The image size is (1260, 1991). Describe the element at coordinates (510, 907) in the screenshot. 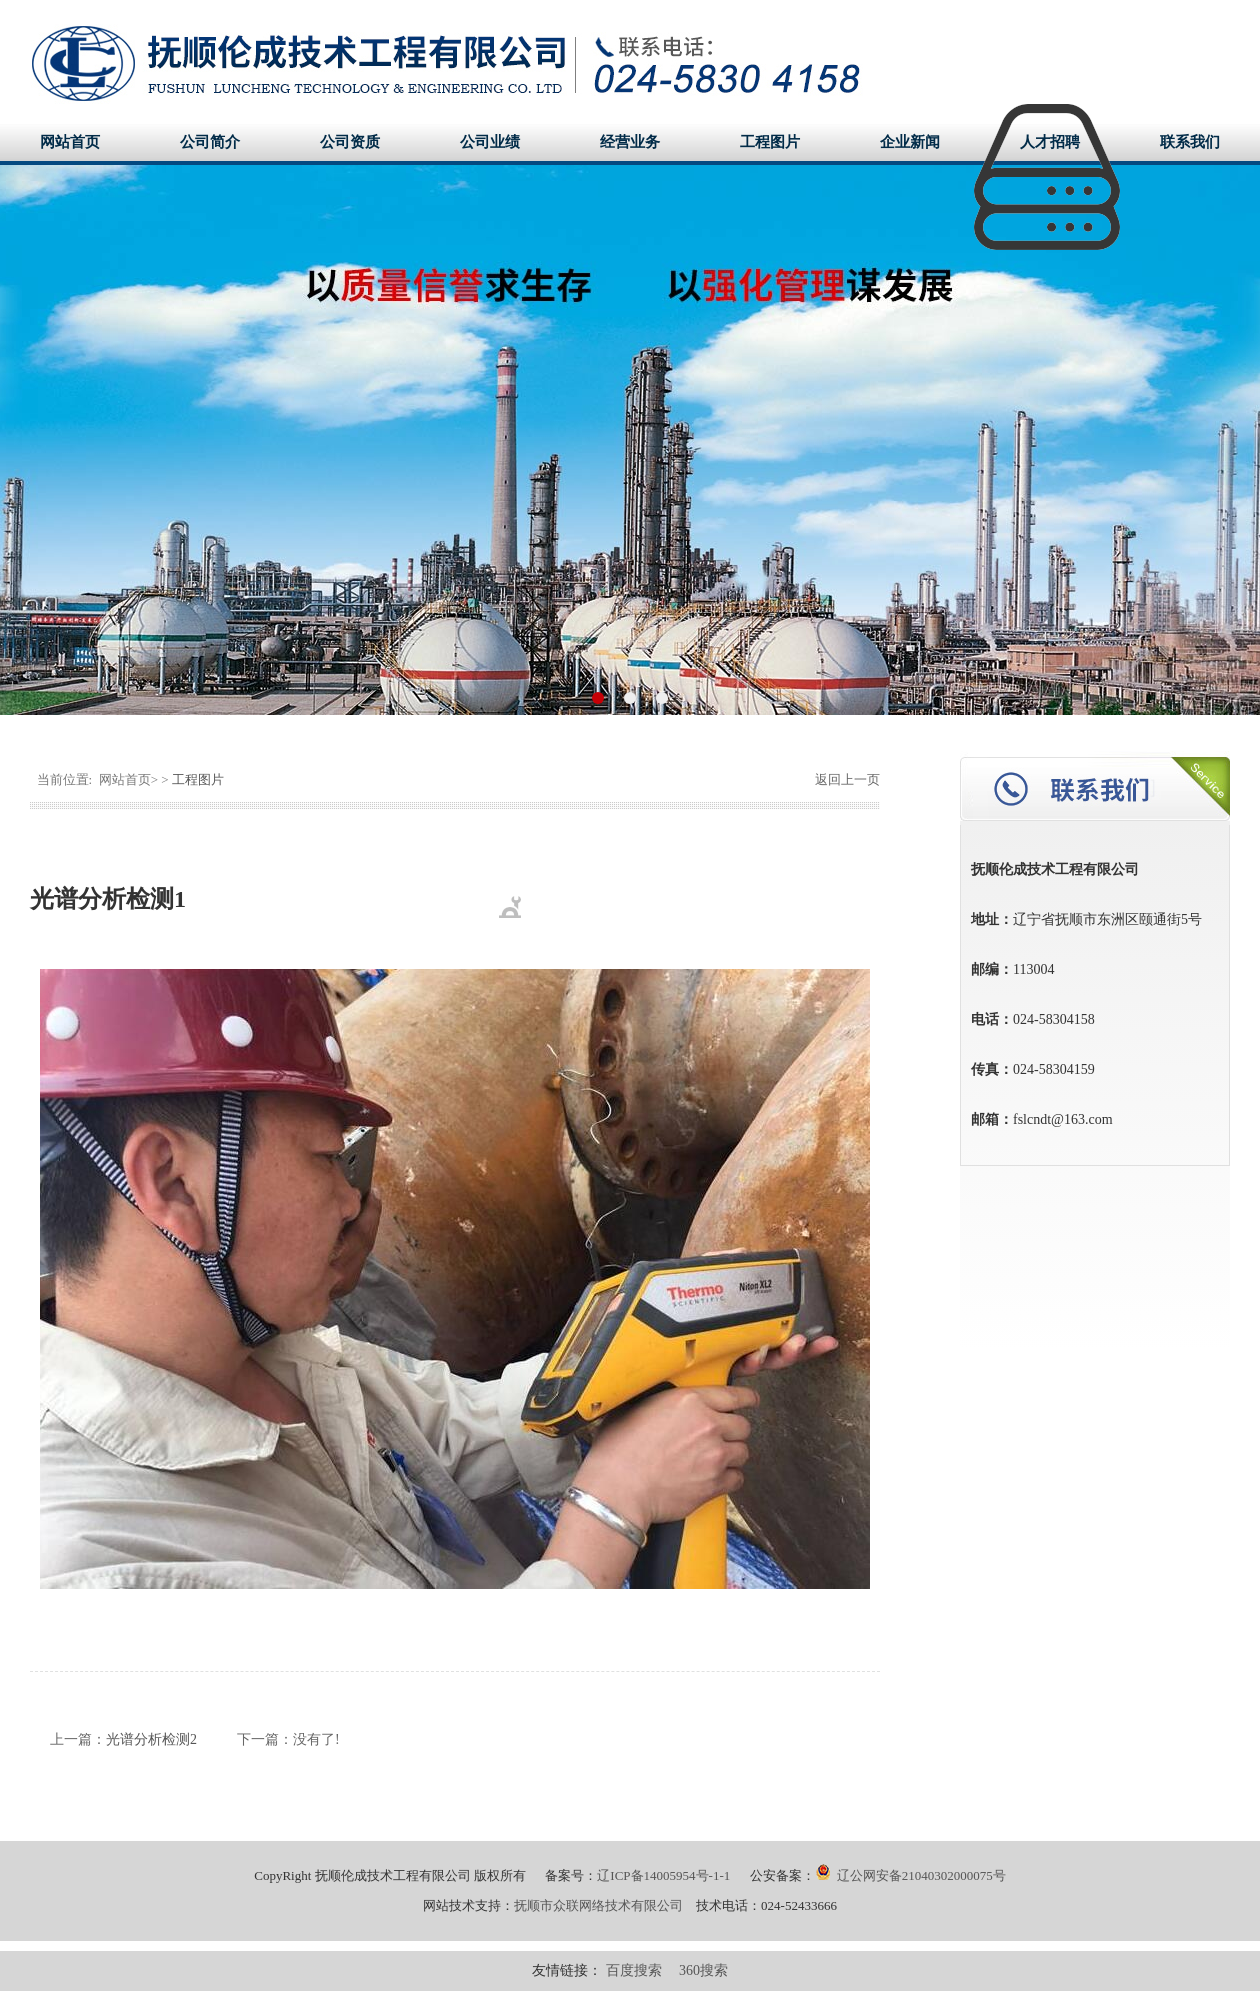

I see `access engineering or technical tools` at that location.